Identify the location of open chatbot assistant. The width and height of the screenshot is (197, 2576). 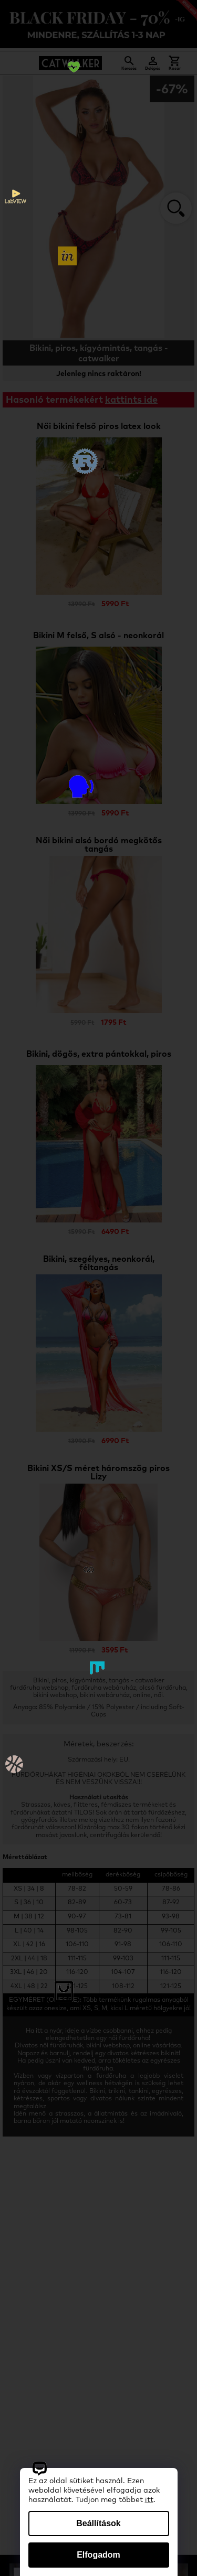
(39, 2468).